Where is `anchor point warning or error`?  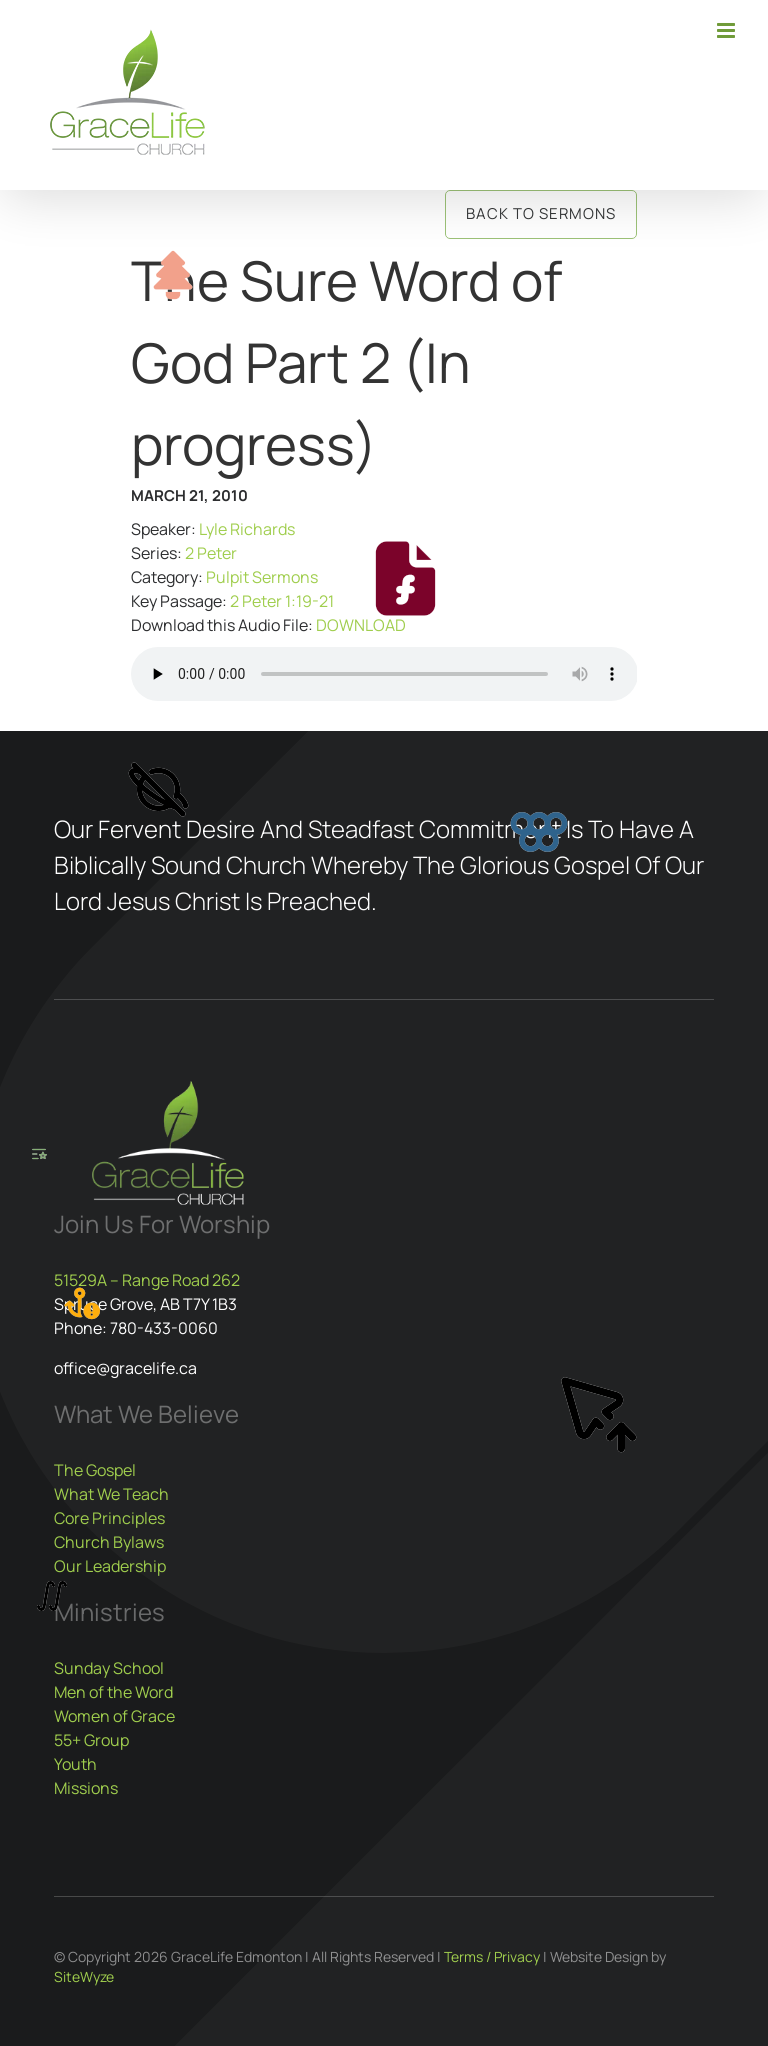 anchor point warning or error is located at coordinates (81, 1302).